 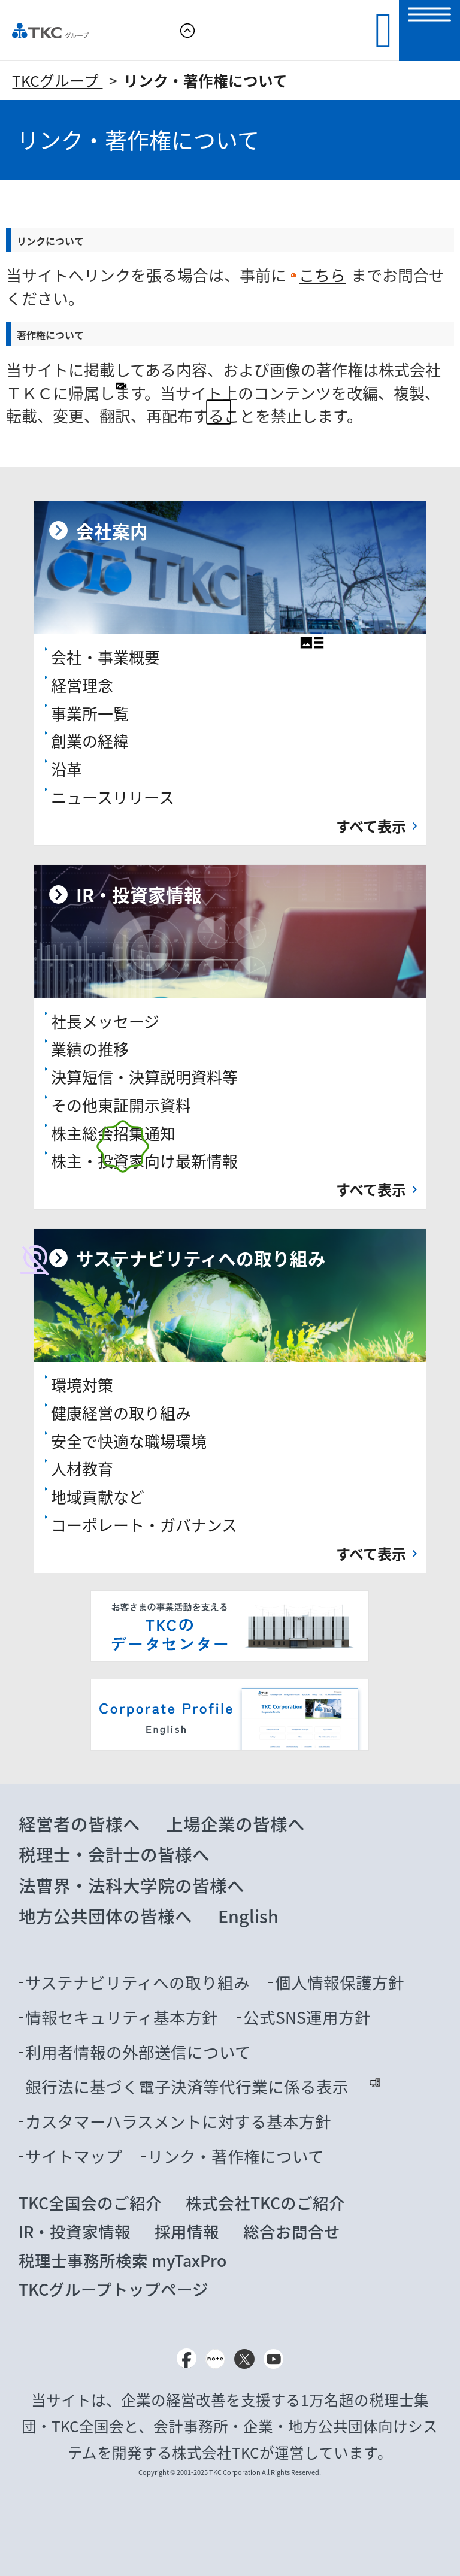 What do you see at coordinates (123, 1146) in the screenshot?
I see `indicates a badge or certification status` at bounding box center [123, 1146].